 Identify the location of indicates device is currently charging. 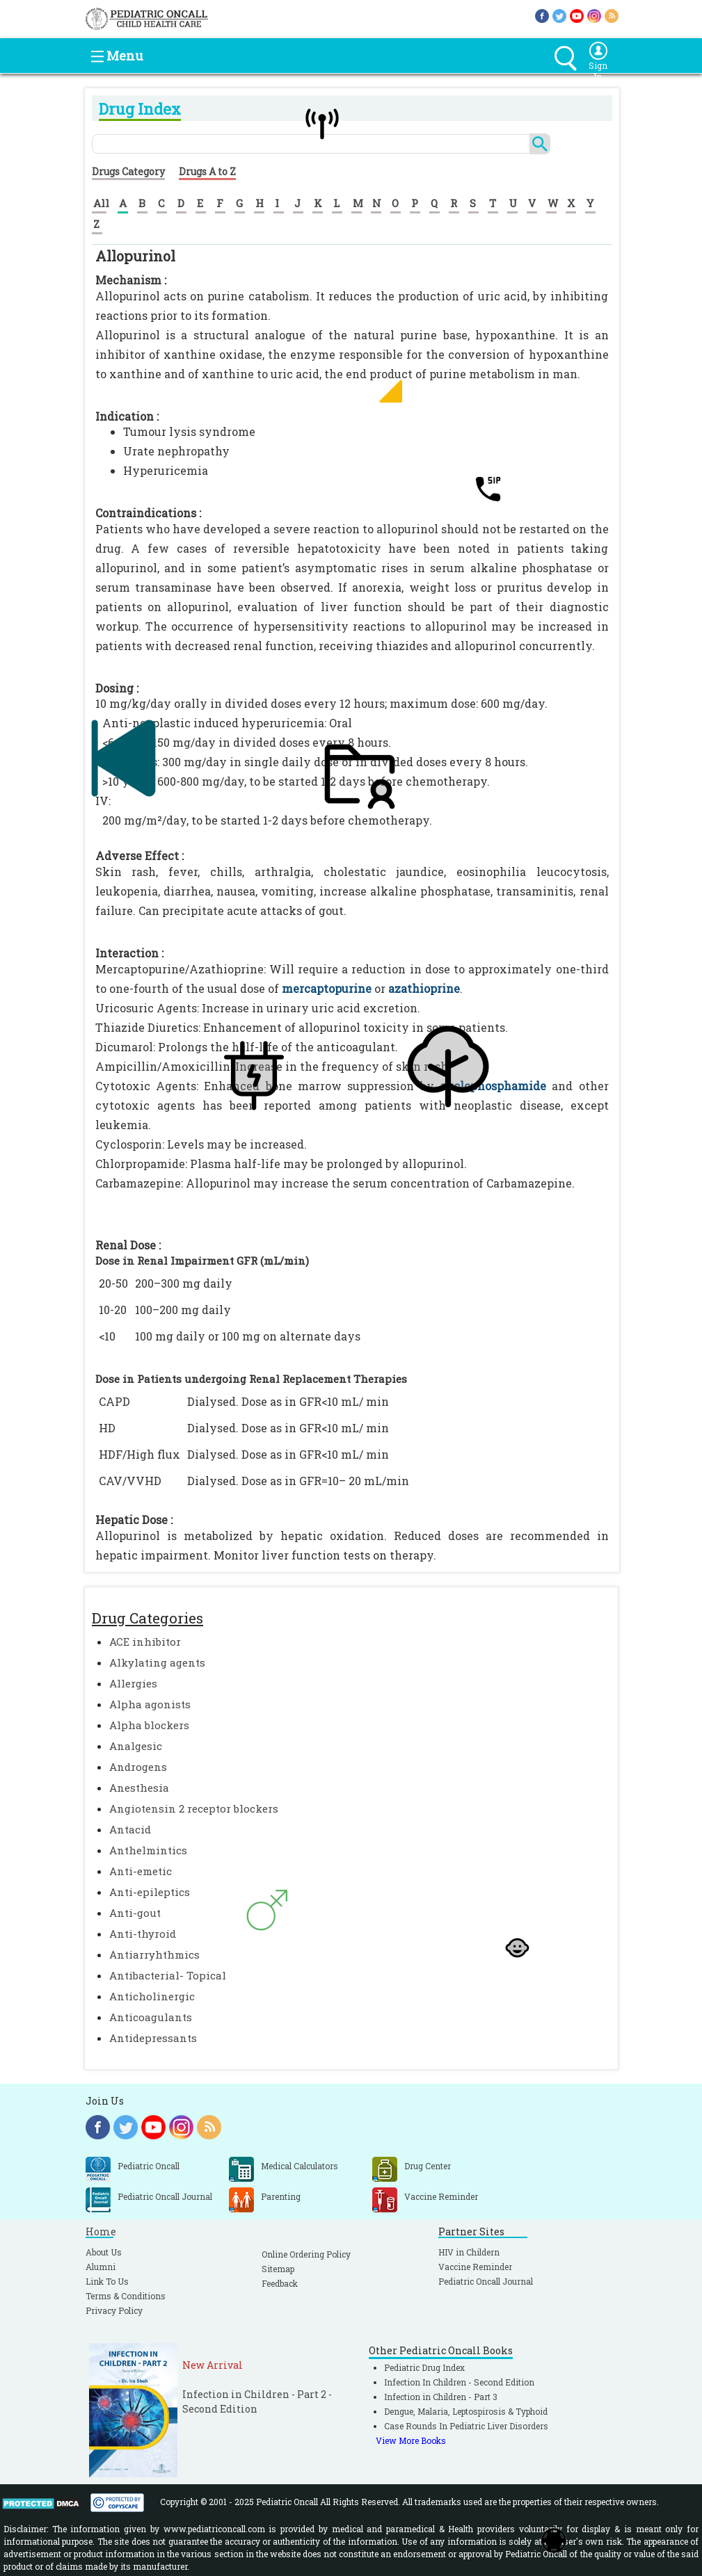
(254, 1076).